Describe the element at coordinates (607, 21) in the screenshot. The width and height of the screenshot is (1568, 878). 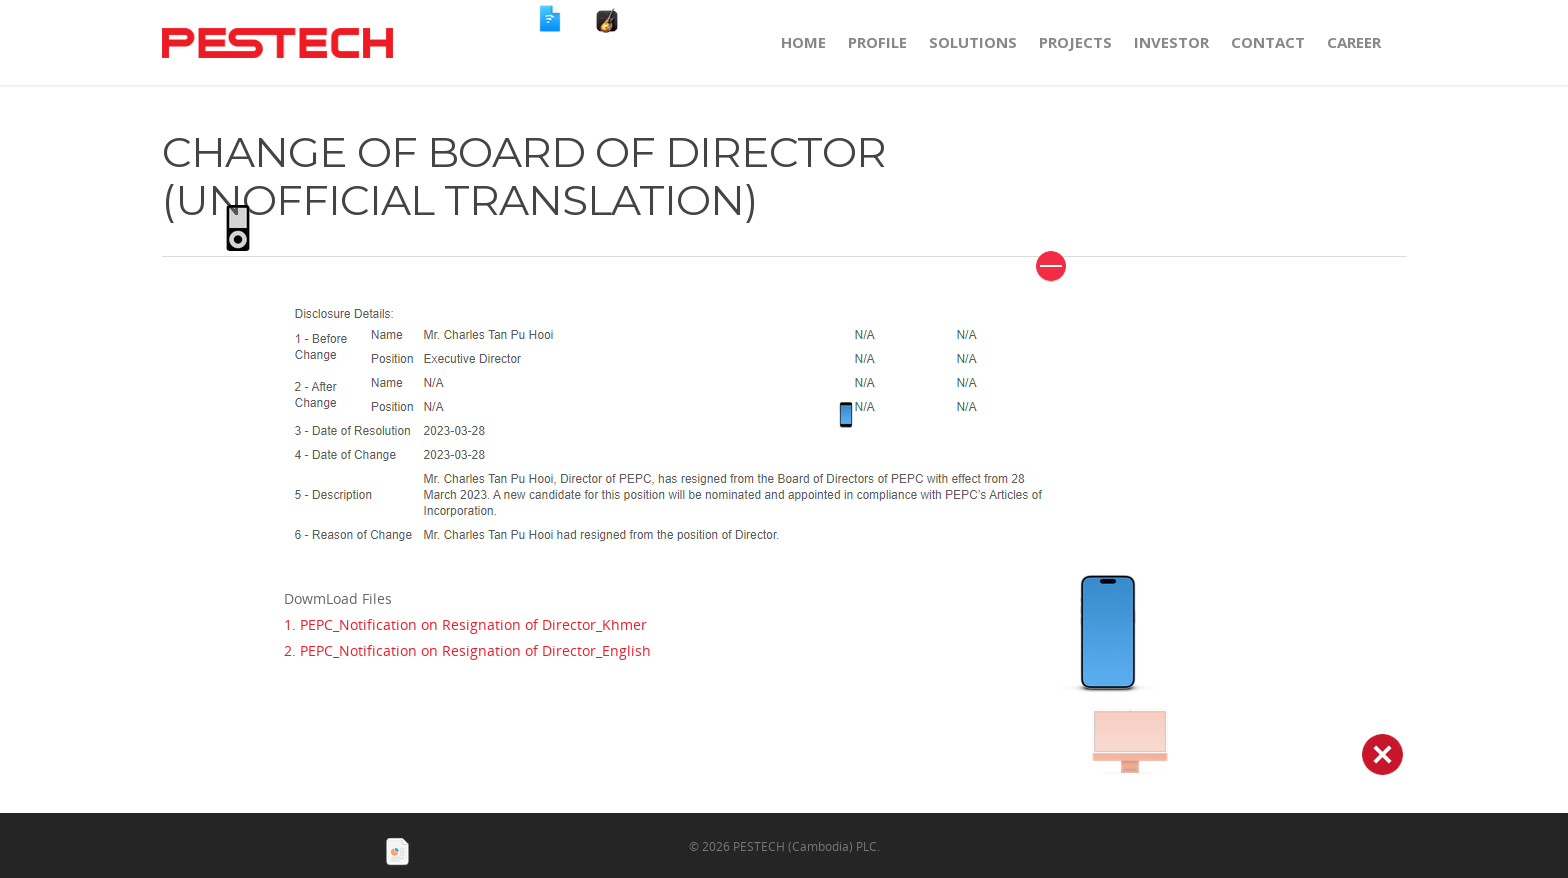
I see `open GarageBand music creation app` at that location.